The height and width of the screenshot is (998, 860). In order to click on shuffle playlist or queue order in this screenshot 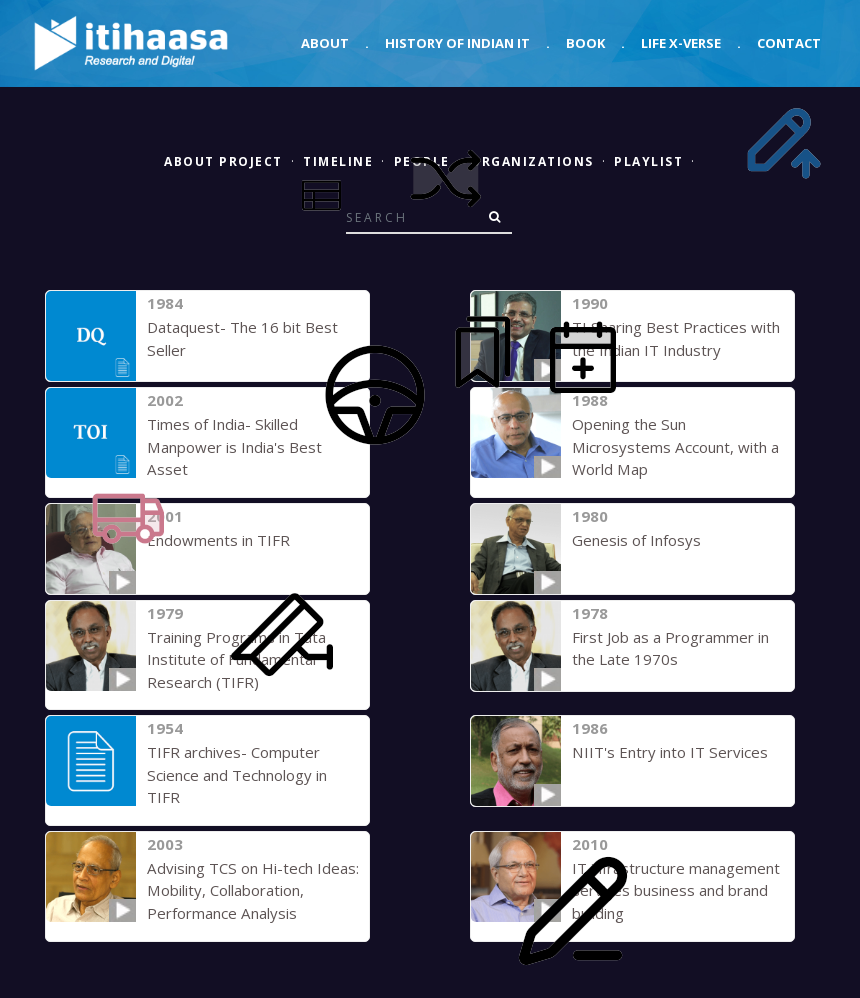, I will do `click(444, 178)`.